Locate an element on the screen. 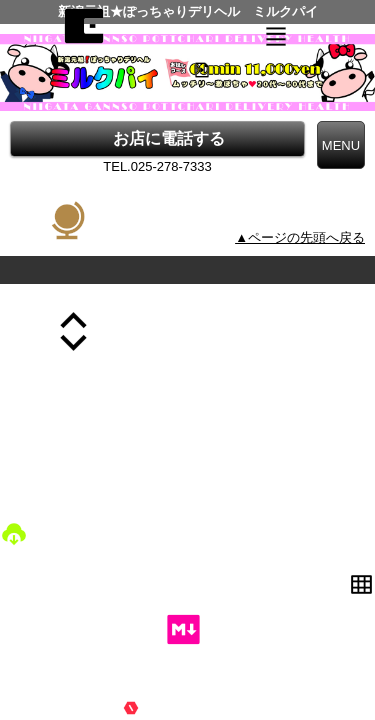 This screenshot has width=375, height=720. justify text alignment is located at coordinates (276, 36).